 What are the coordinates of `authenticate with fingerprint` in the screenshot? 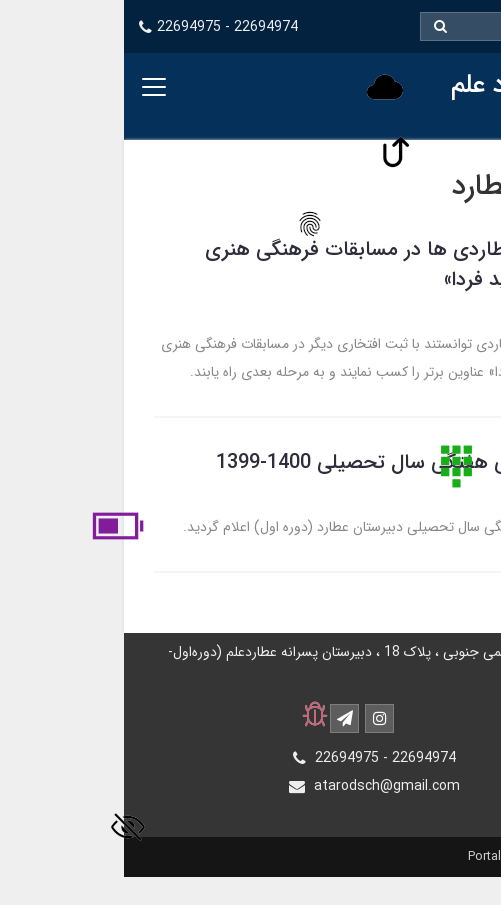 It's located at (310, 224).